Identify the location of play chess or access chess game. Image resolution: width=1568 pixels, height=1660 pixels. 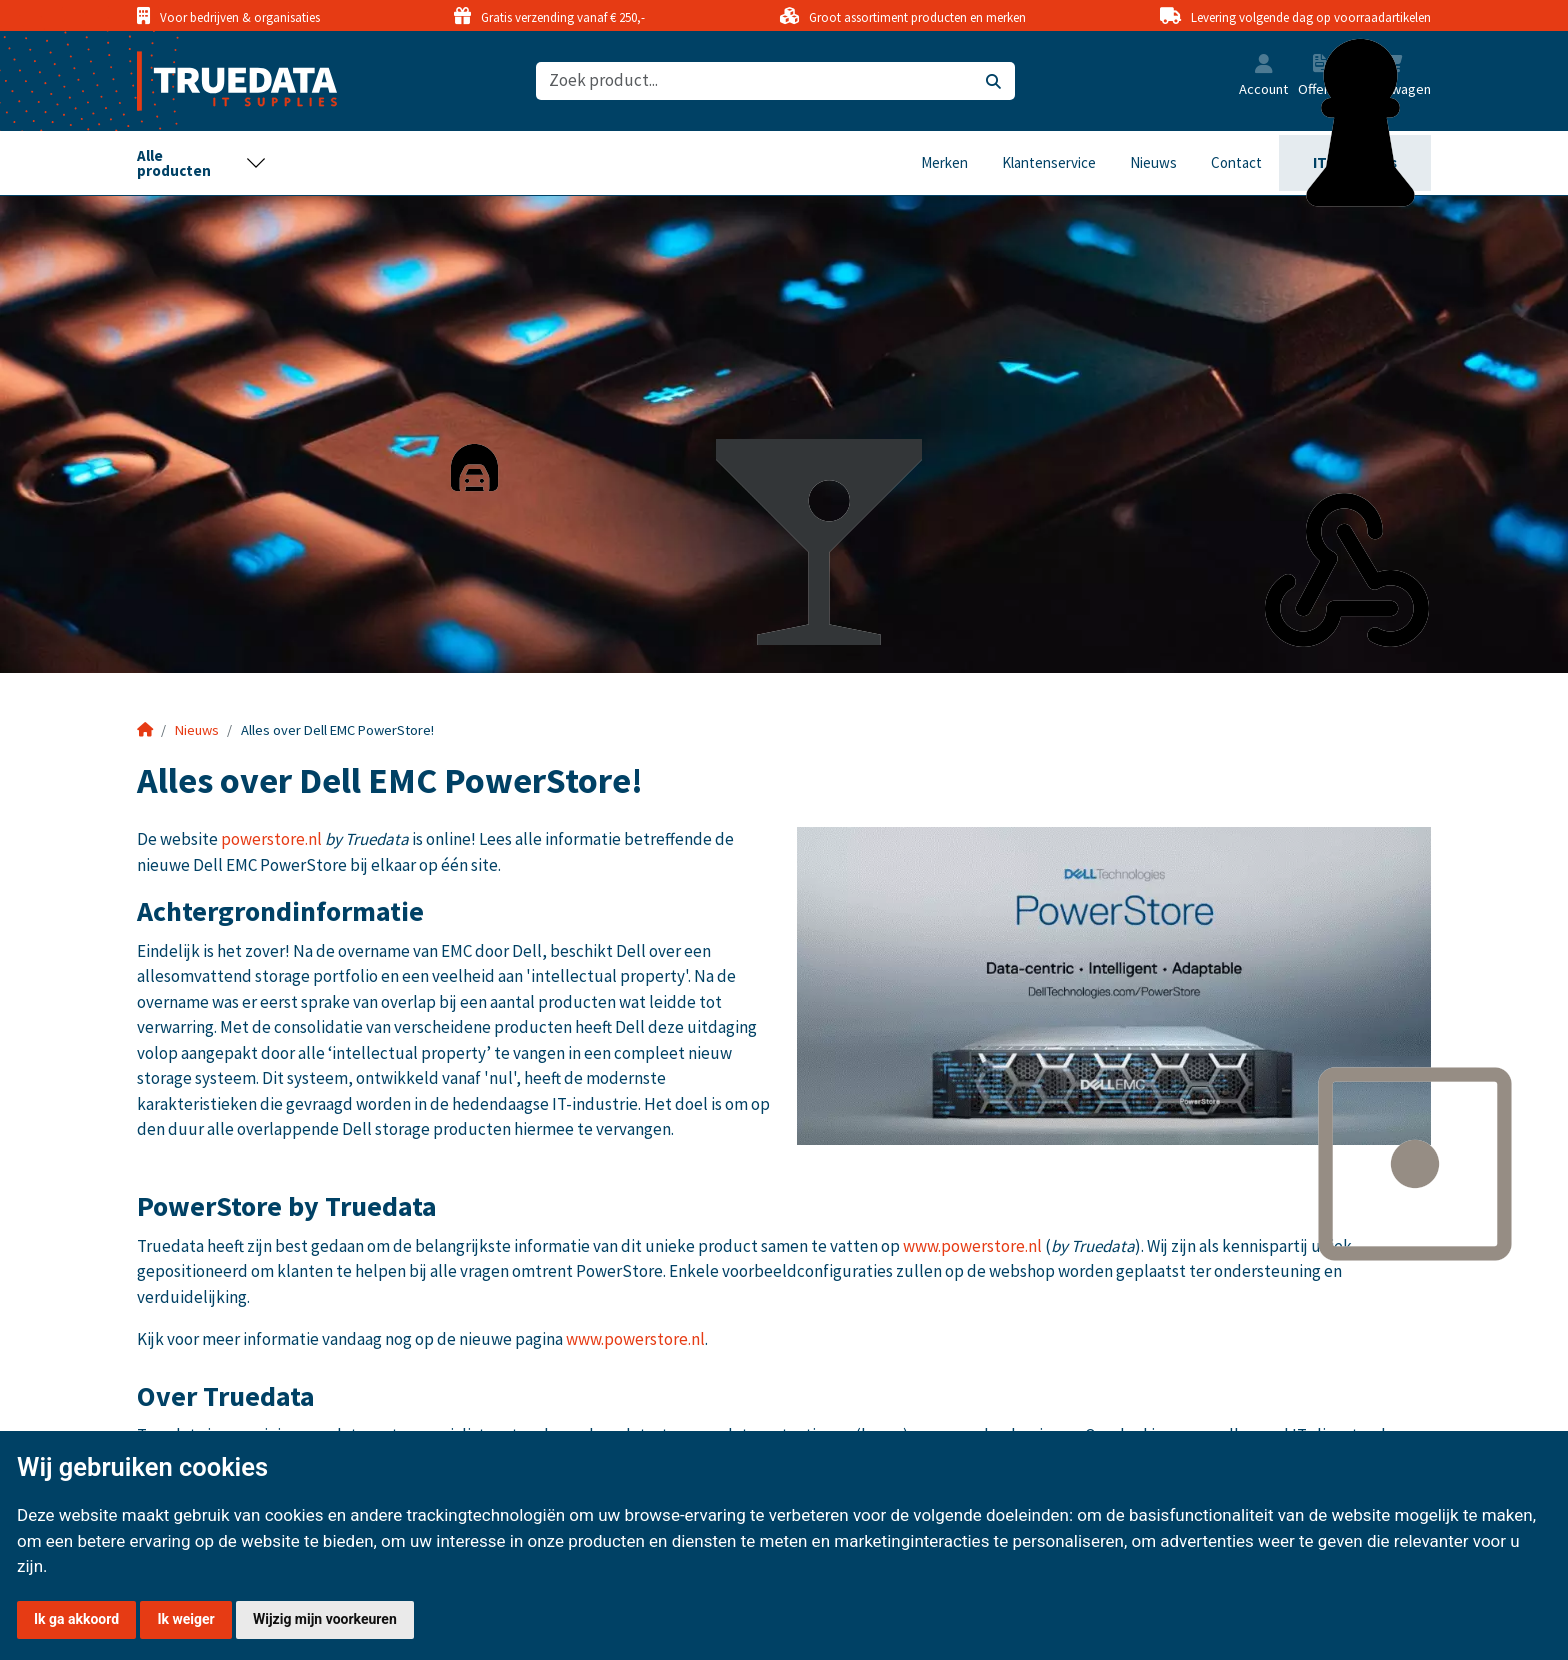
(1360, 127).